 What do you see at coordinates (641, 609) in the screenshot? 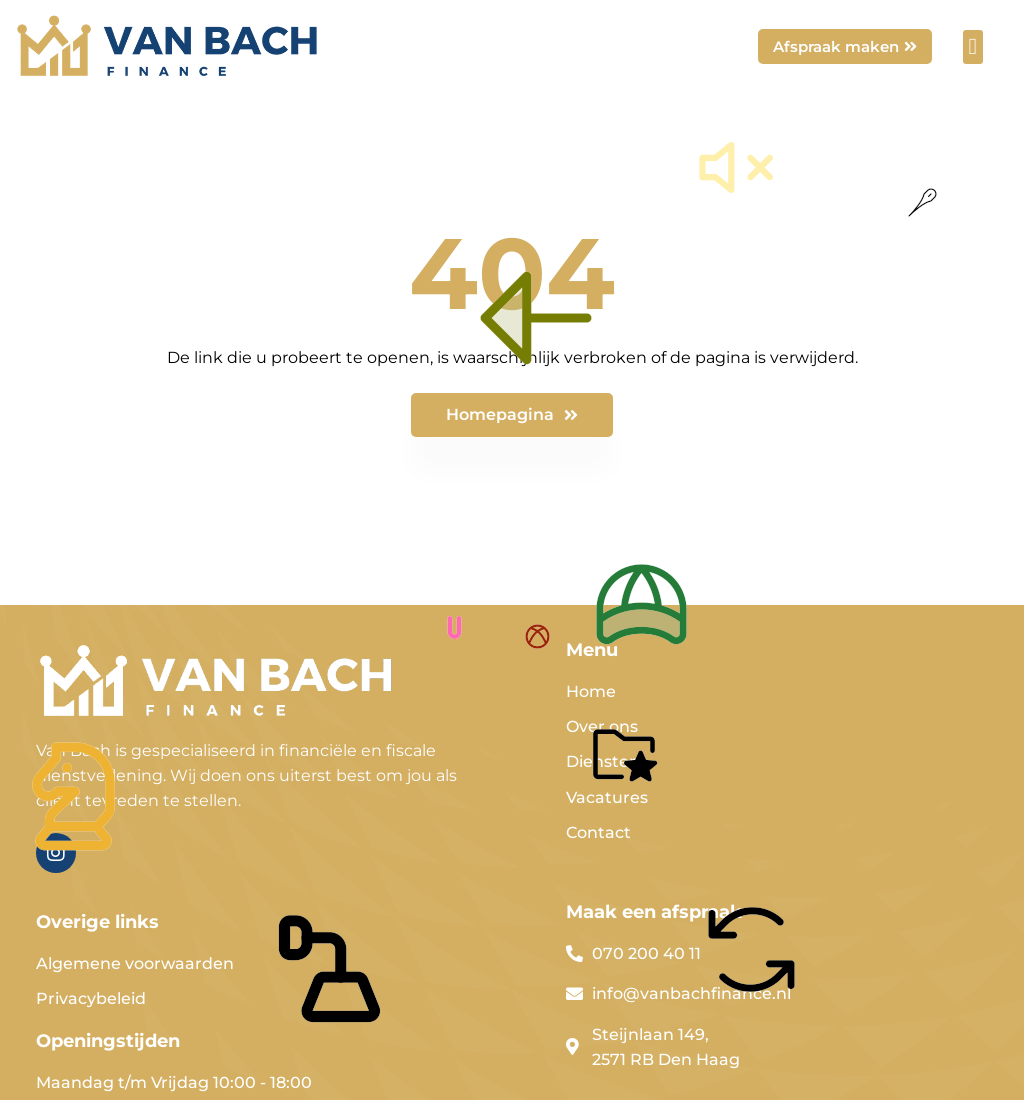
I see `browse hats or headwear options` at bounding box center [641, 609].